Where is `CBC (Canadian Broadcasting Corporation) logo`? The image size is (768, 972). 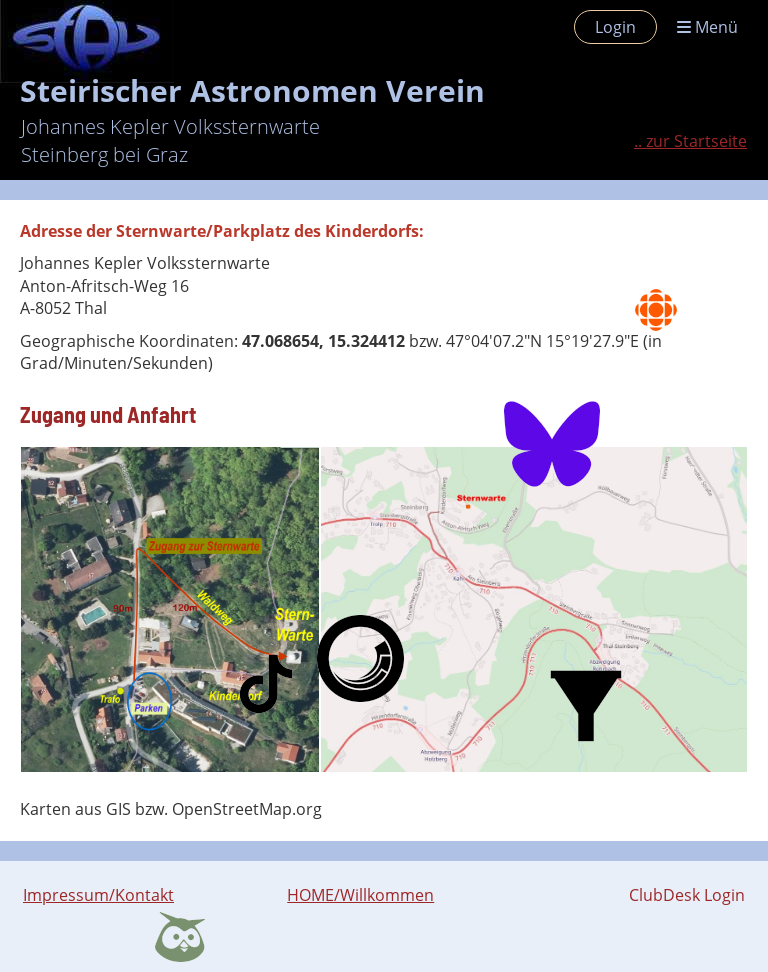 CBC (Canadian Broadcasting Corporation) logo is located at coordinates (656, 310).